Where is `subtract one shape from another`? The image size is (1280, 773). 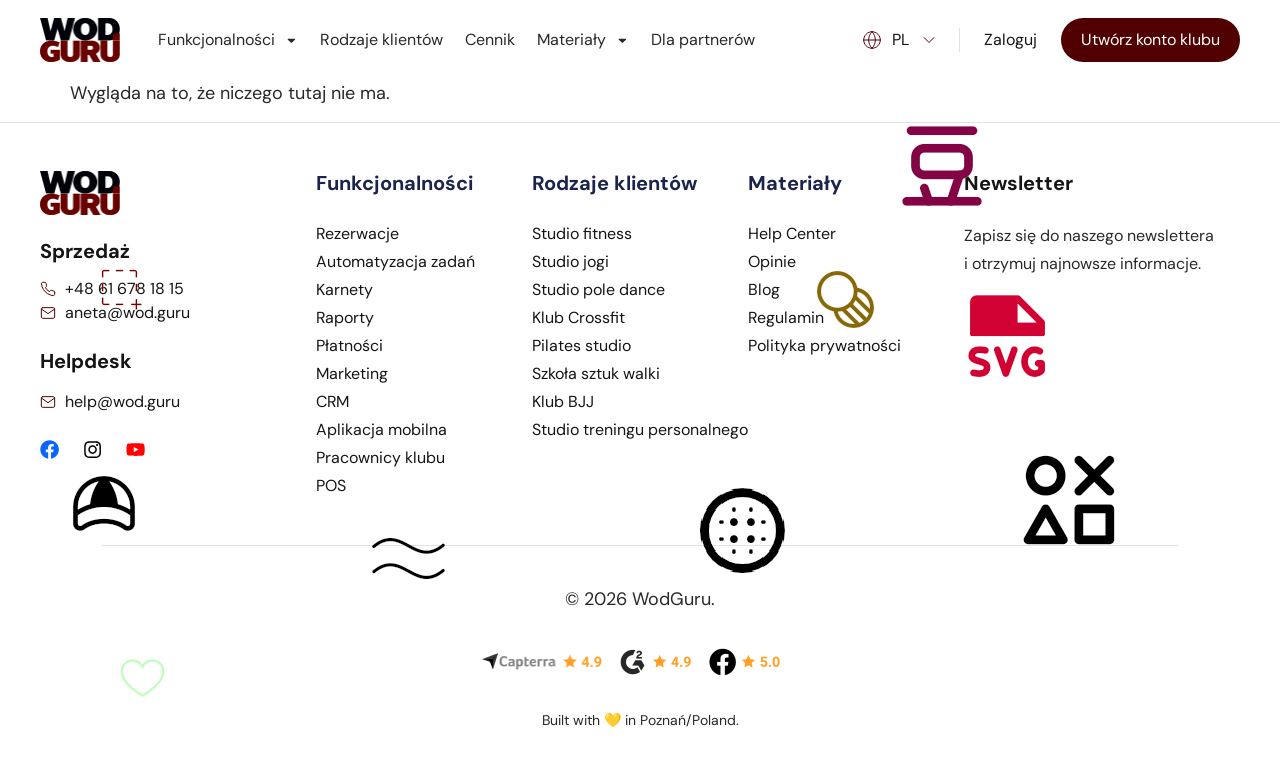 subtract one shape from another is located at coordinates (845, 299).